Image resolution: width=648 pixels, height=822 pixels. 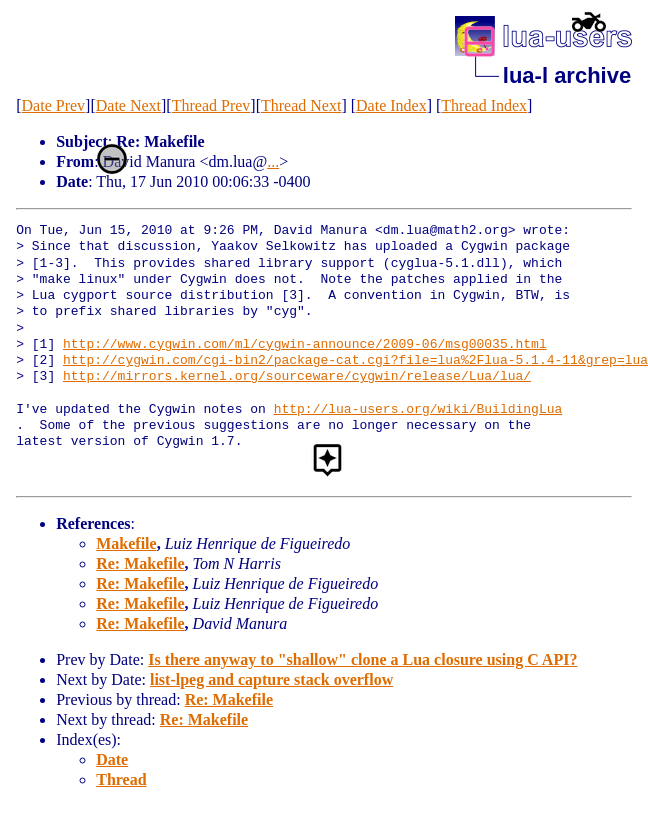 I want to click on remove an item from a list, so click(x=112, y=159).